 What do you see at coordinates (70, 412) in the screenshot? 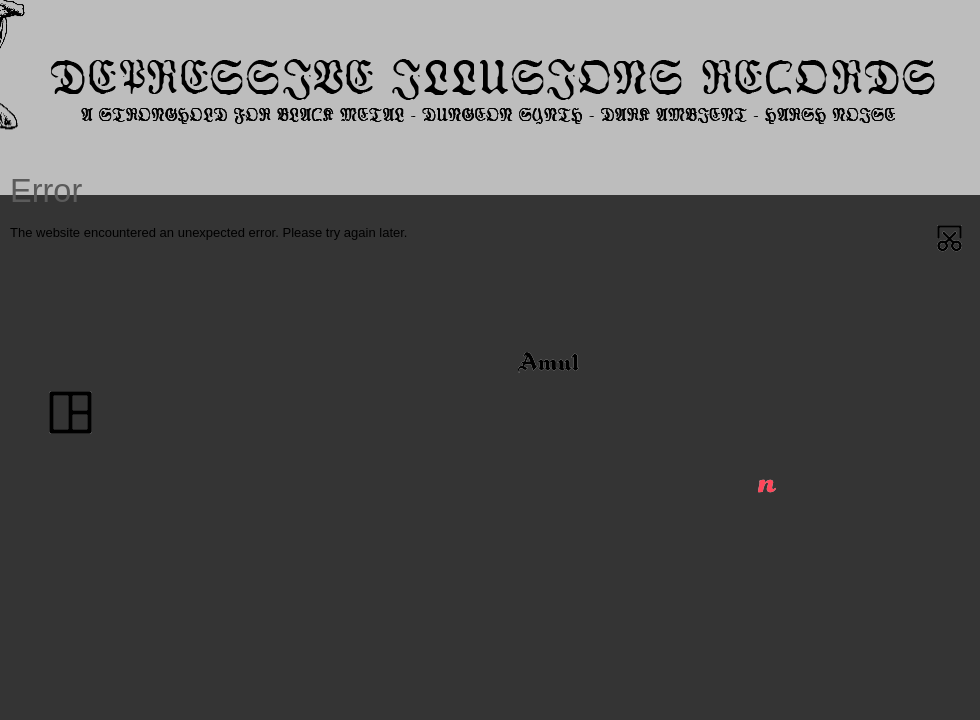
I see `switch to grid layout view` at bounding box center [70, 412].